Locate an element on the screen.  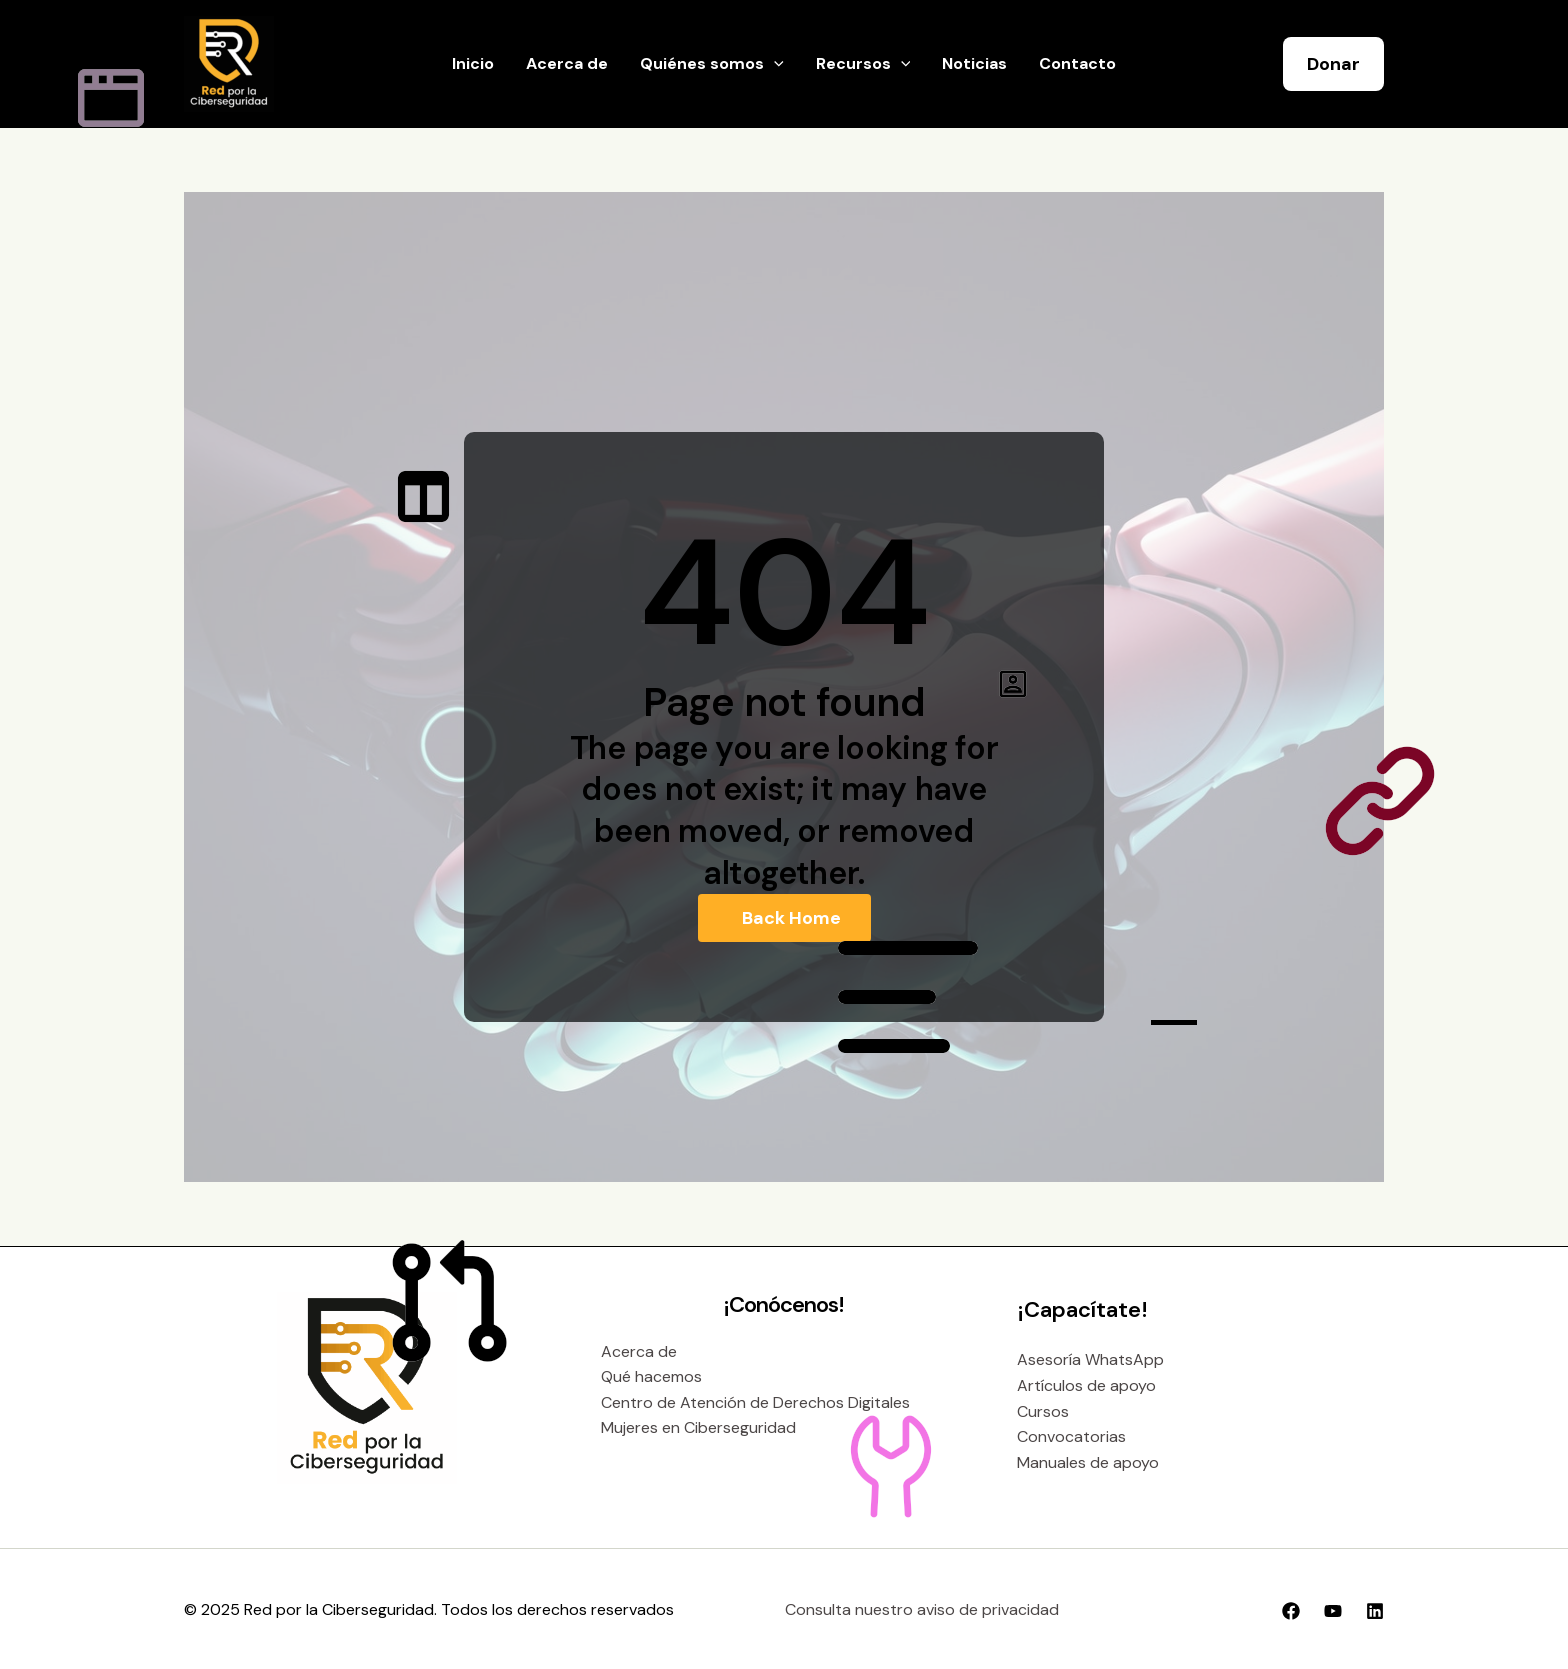
create or view a git pull request is located at coordinates (447, 1302).